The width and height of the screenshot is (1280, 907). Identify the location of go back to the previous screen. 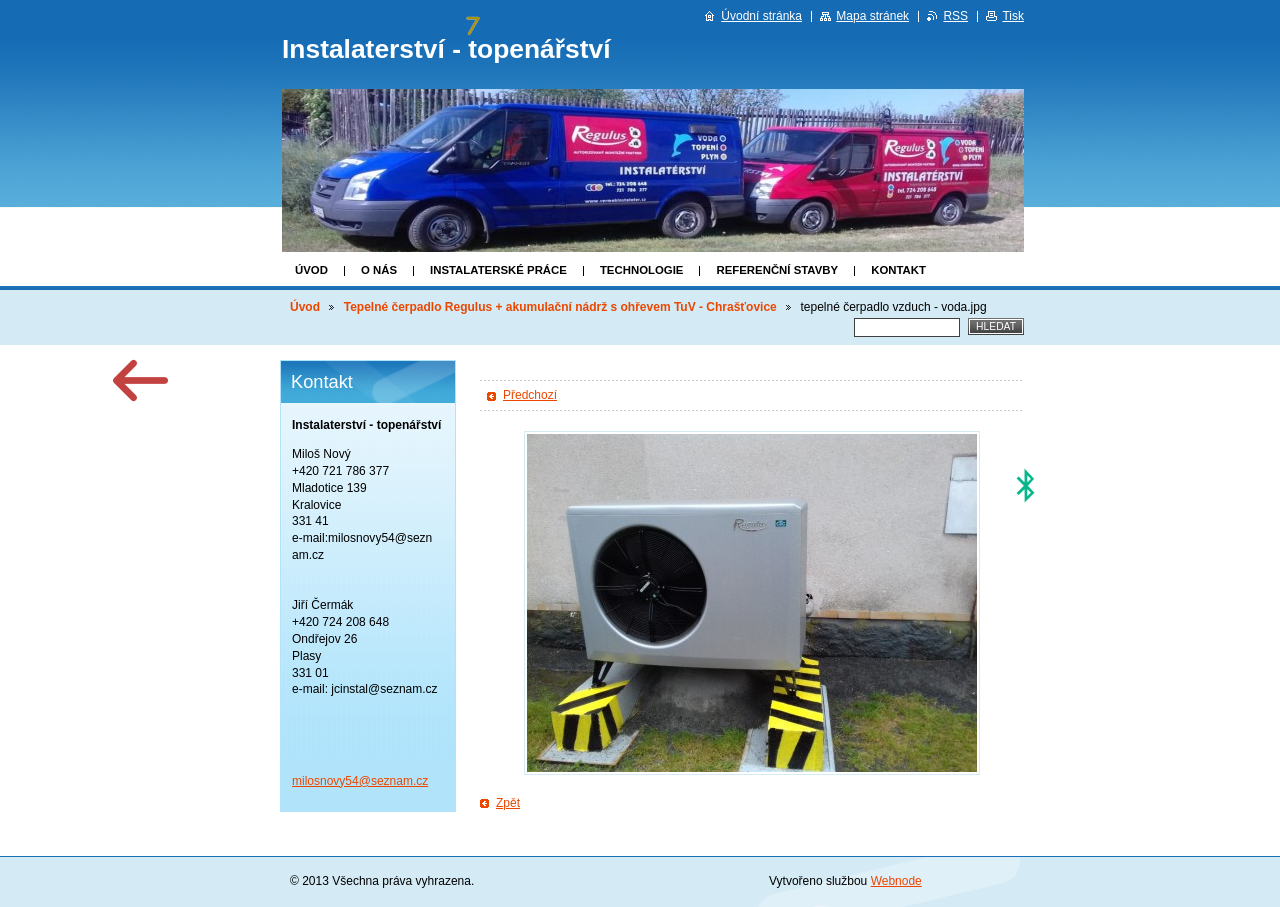
(140, 380).